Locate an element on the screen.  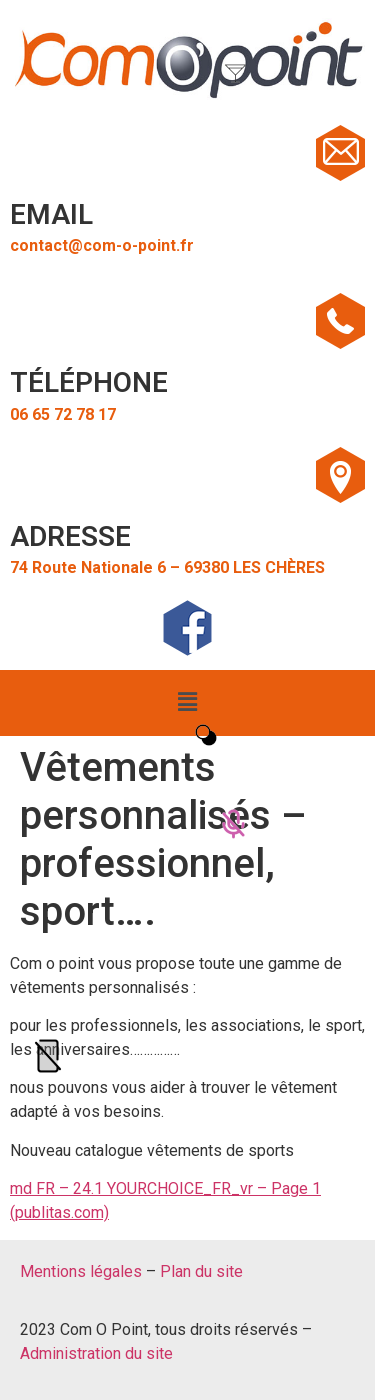
subtract or remove a layer is located at coordinates (206, 735).